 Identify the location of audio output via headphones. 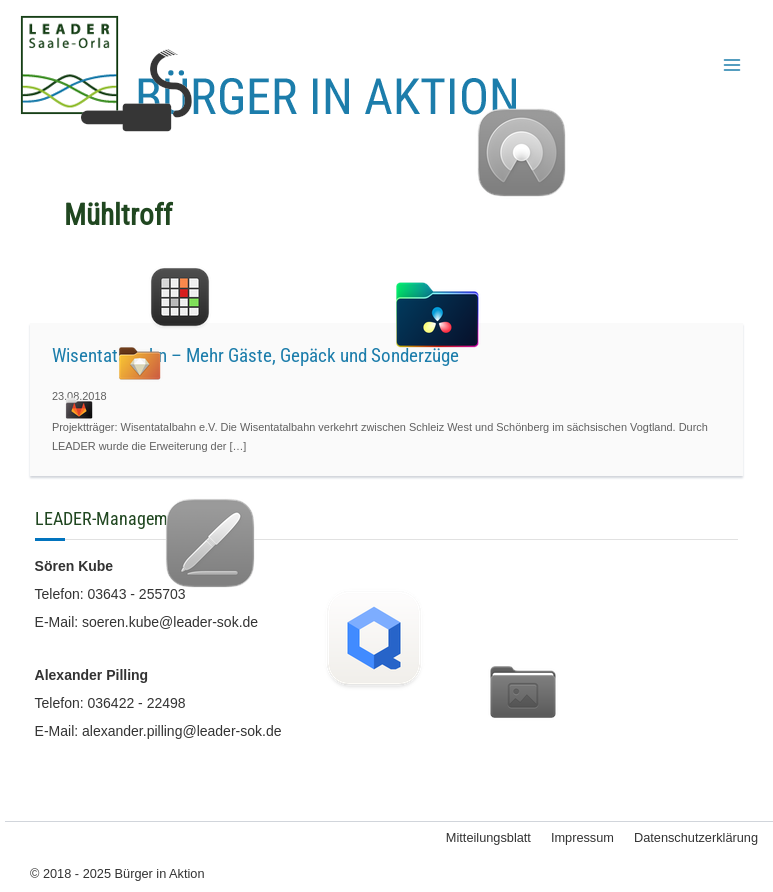
(136, 103).